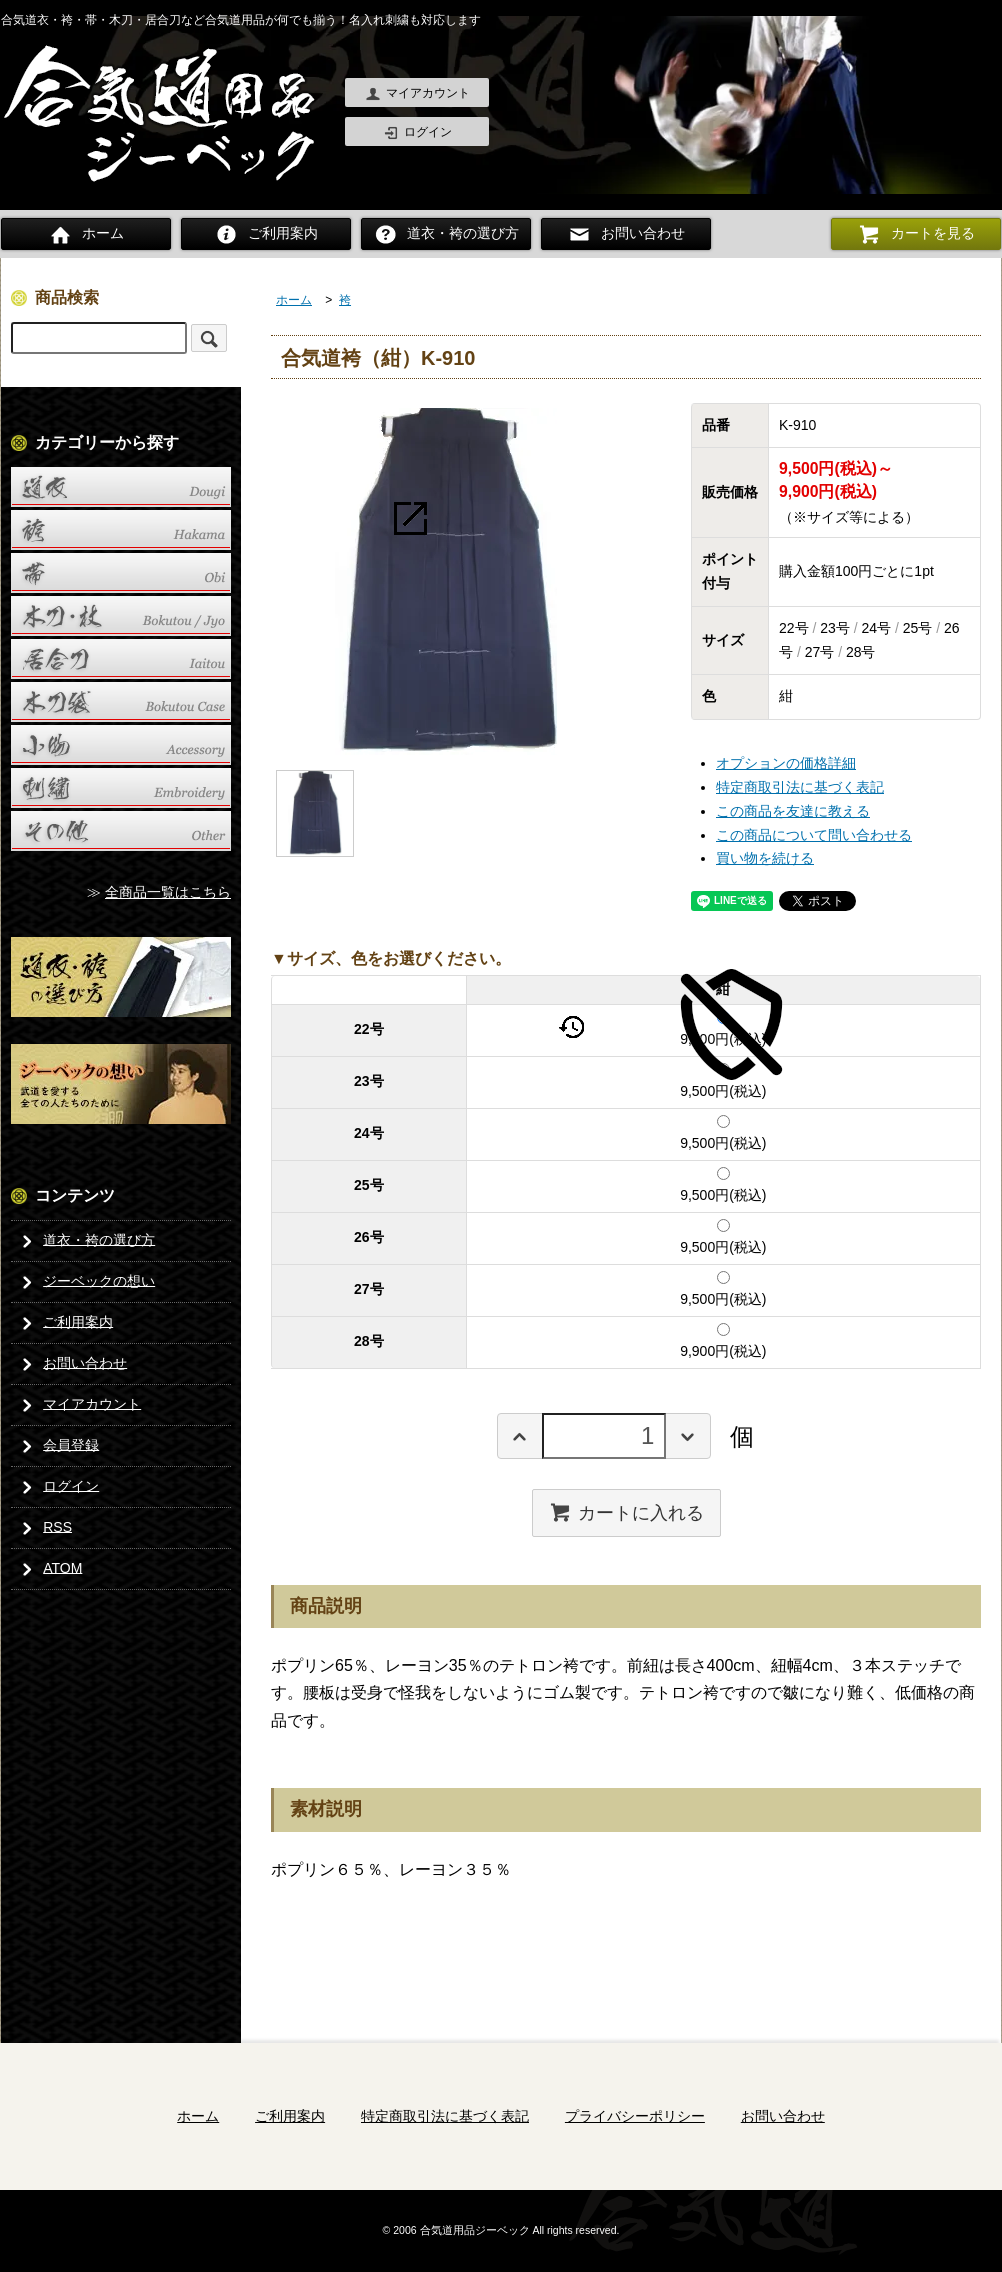 The image size is (1002, 2272). Describe the element at coordinates (410, 518) in the screenshot. I see `open link in a new tab or window` at that location.